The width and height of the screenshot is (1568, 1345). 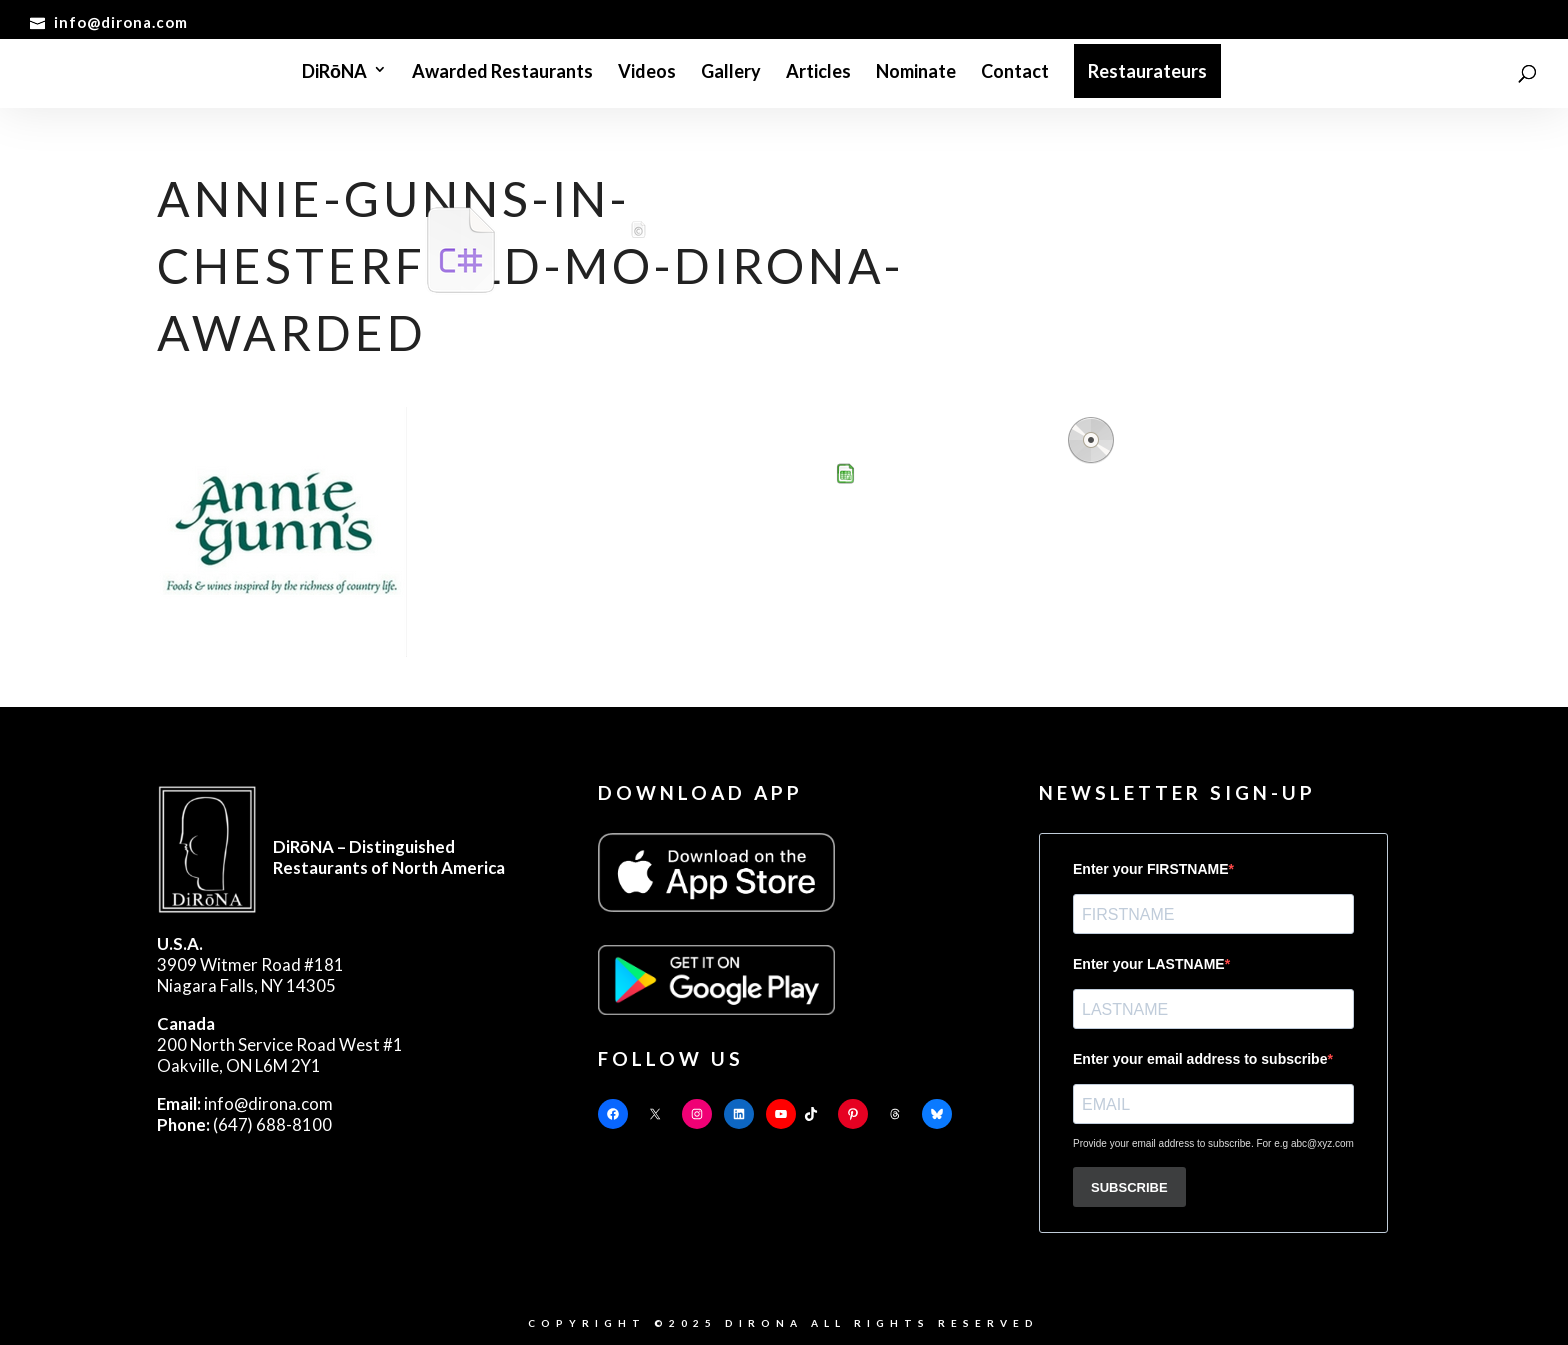 What do you see at coordinates (638, 229) in the screenshot?
I see `indicates a file with copyright protection` at bounding box center [638, 229].